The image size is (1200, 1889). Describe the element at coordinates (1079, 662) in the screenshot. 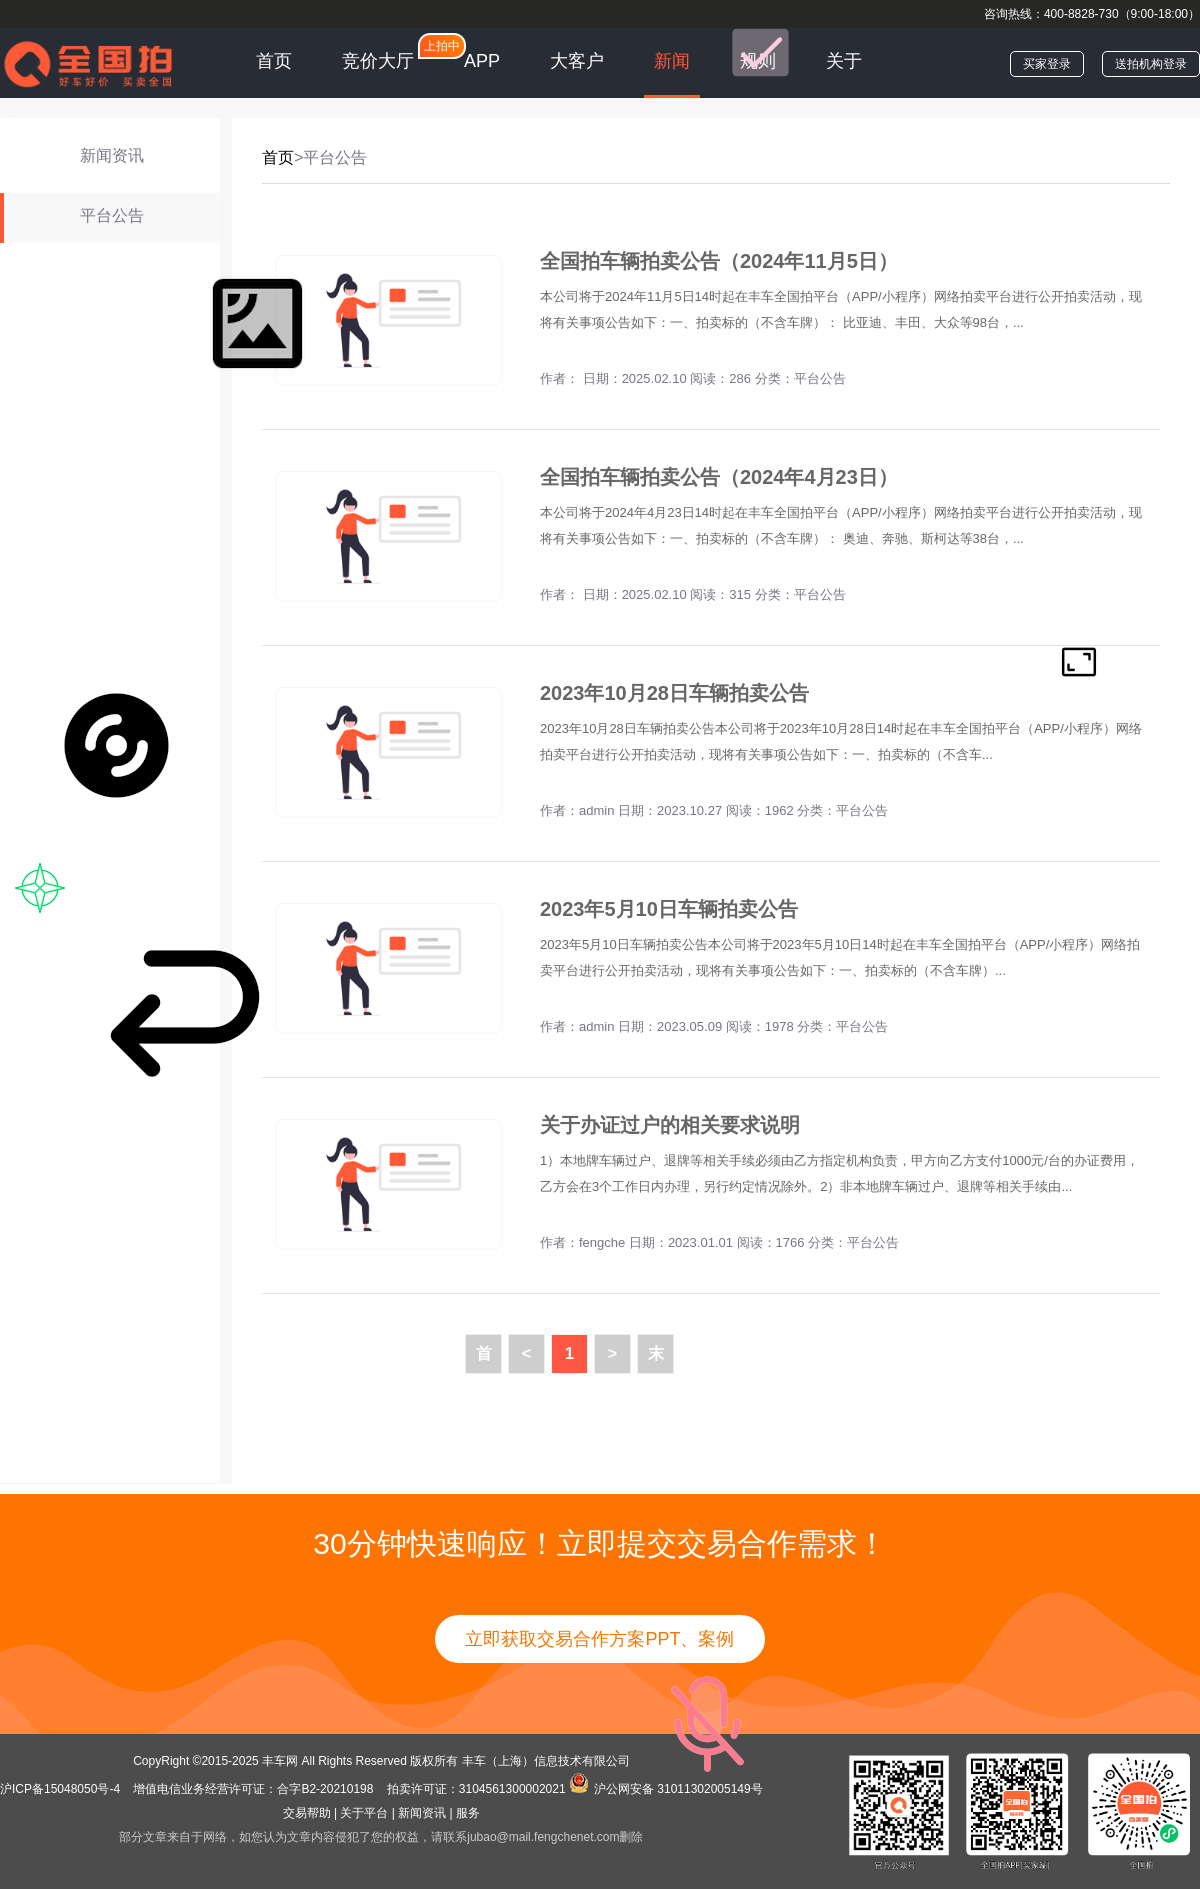

I see `enter fullscreen mode` at that location.